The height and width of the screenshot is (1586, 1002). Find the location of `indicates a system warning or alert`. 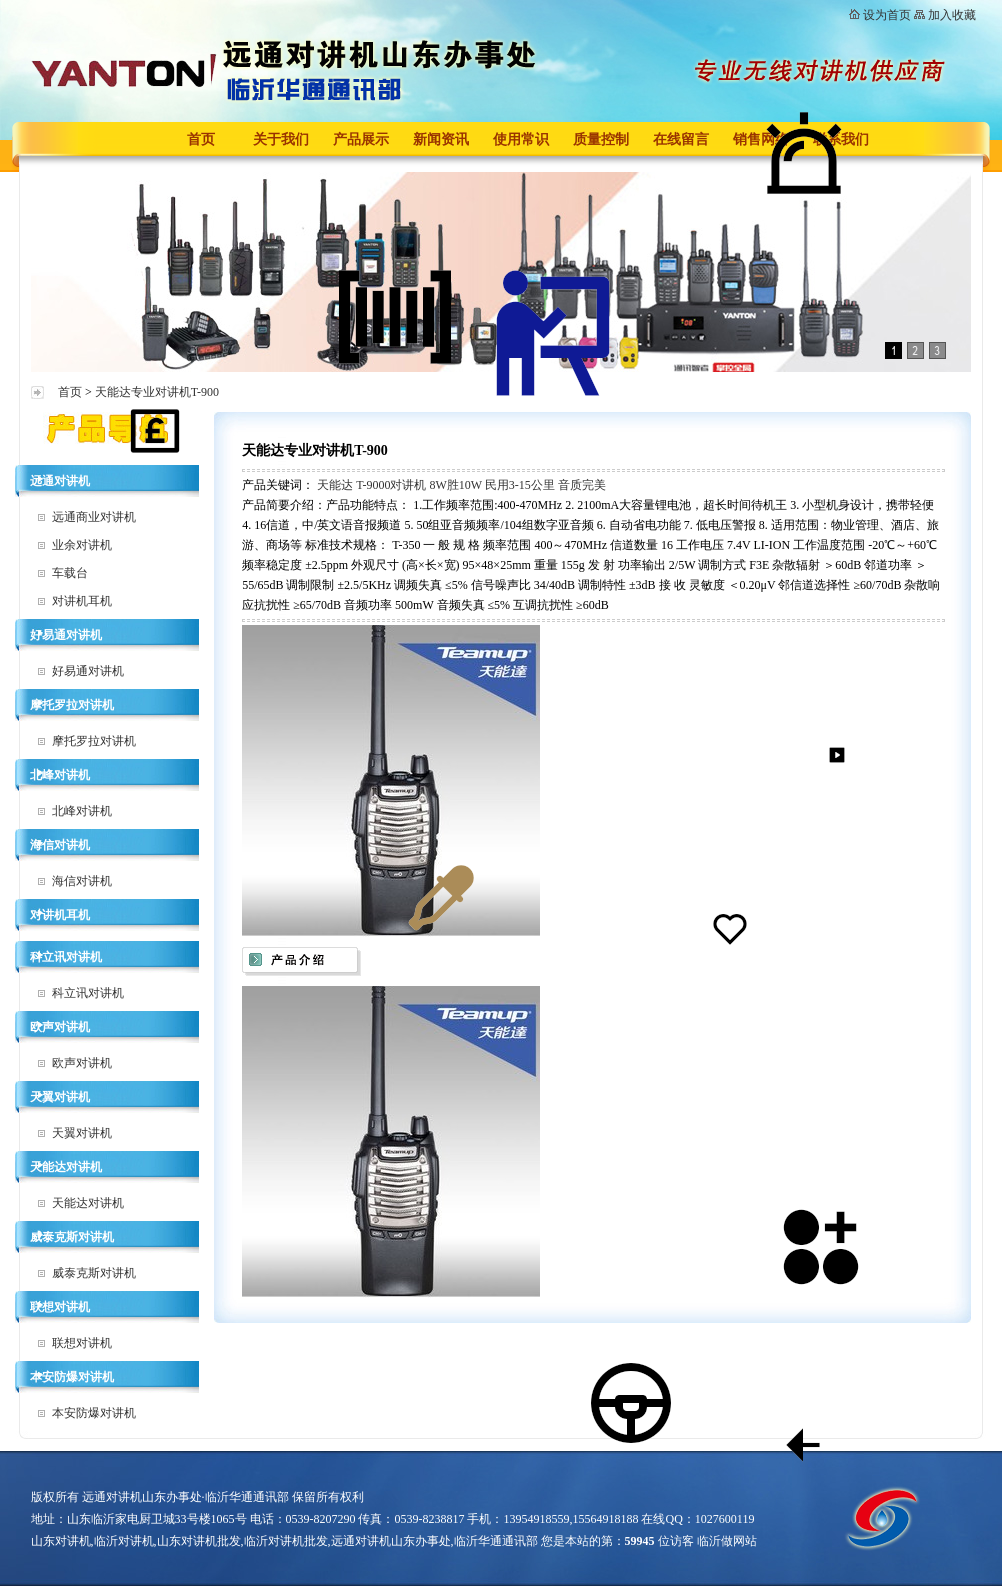

indicates a system warning or alert is located at coordinates (804, 153).